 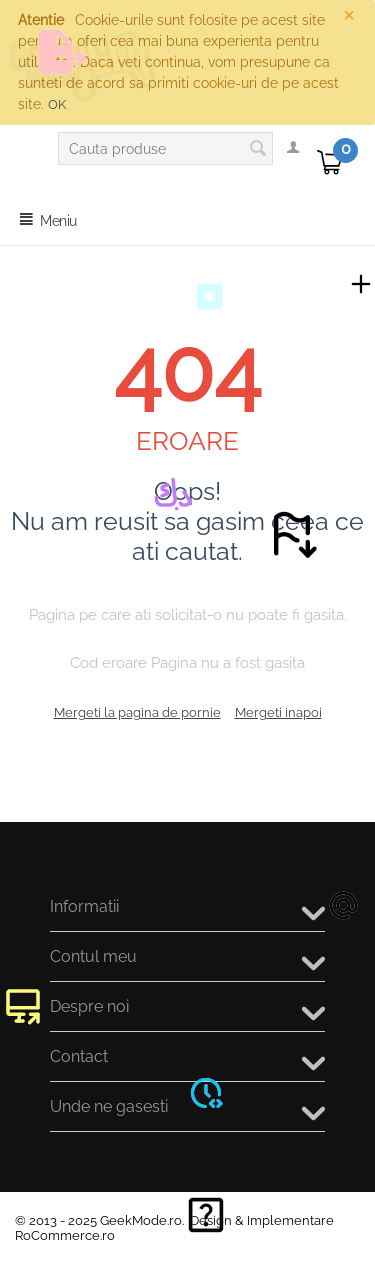 I want to click on view or edit scheduled code execution, so click(x=206, y=1093).